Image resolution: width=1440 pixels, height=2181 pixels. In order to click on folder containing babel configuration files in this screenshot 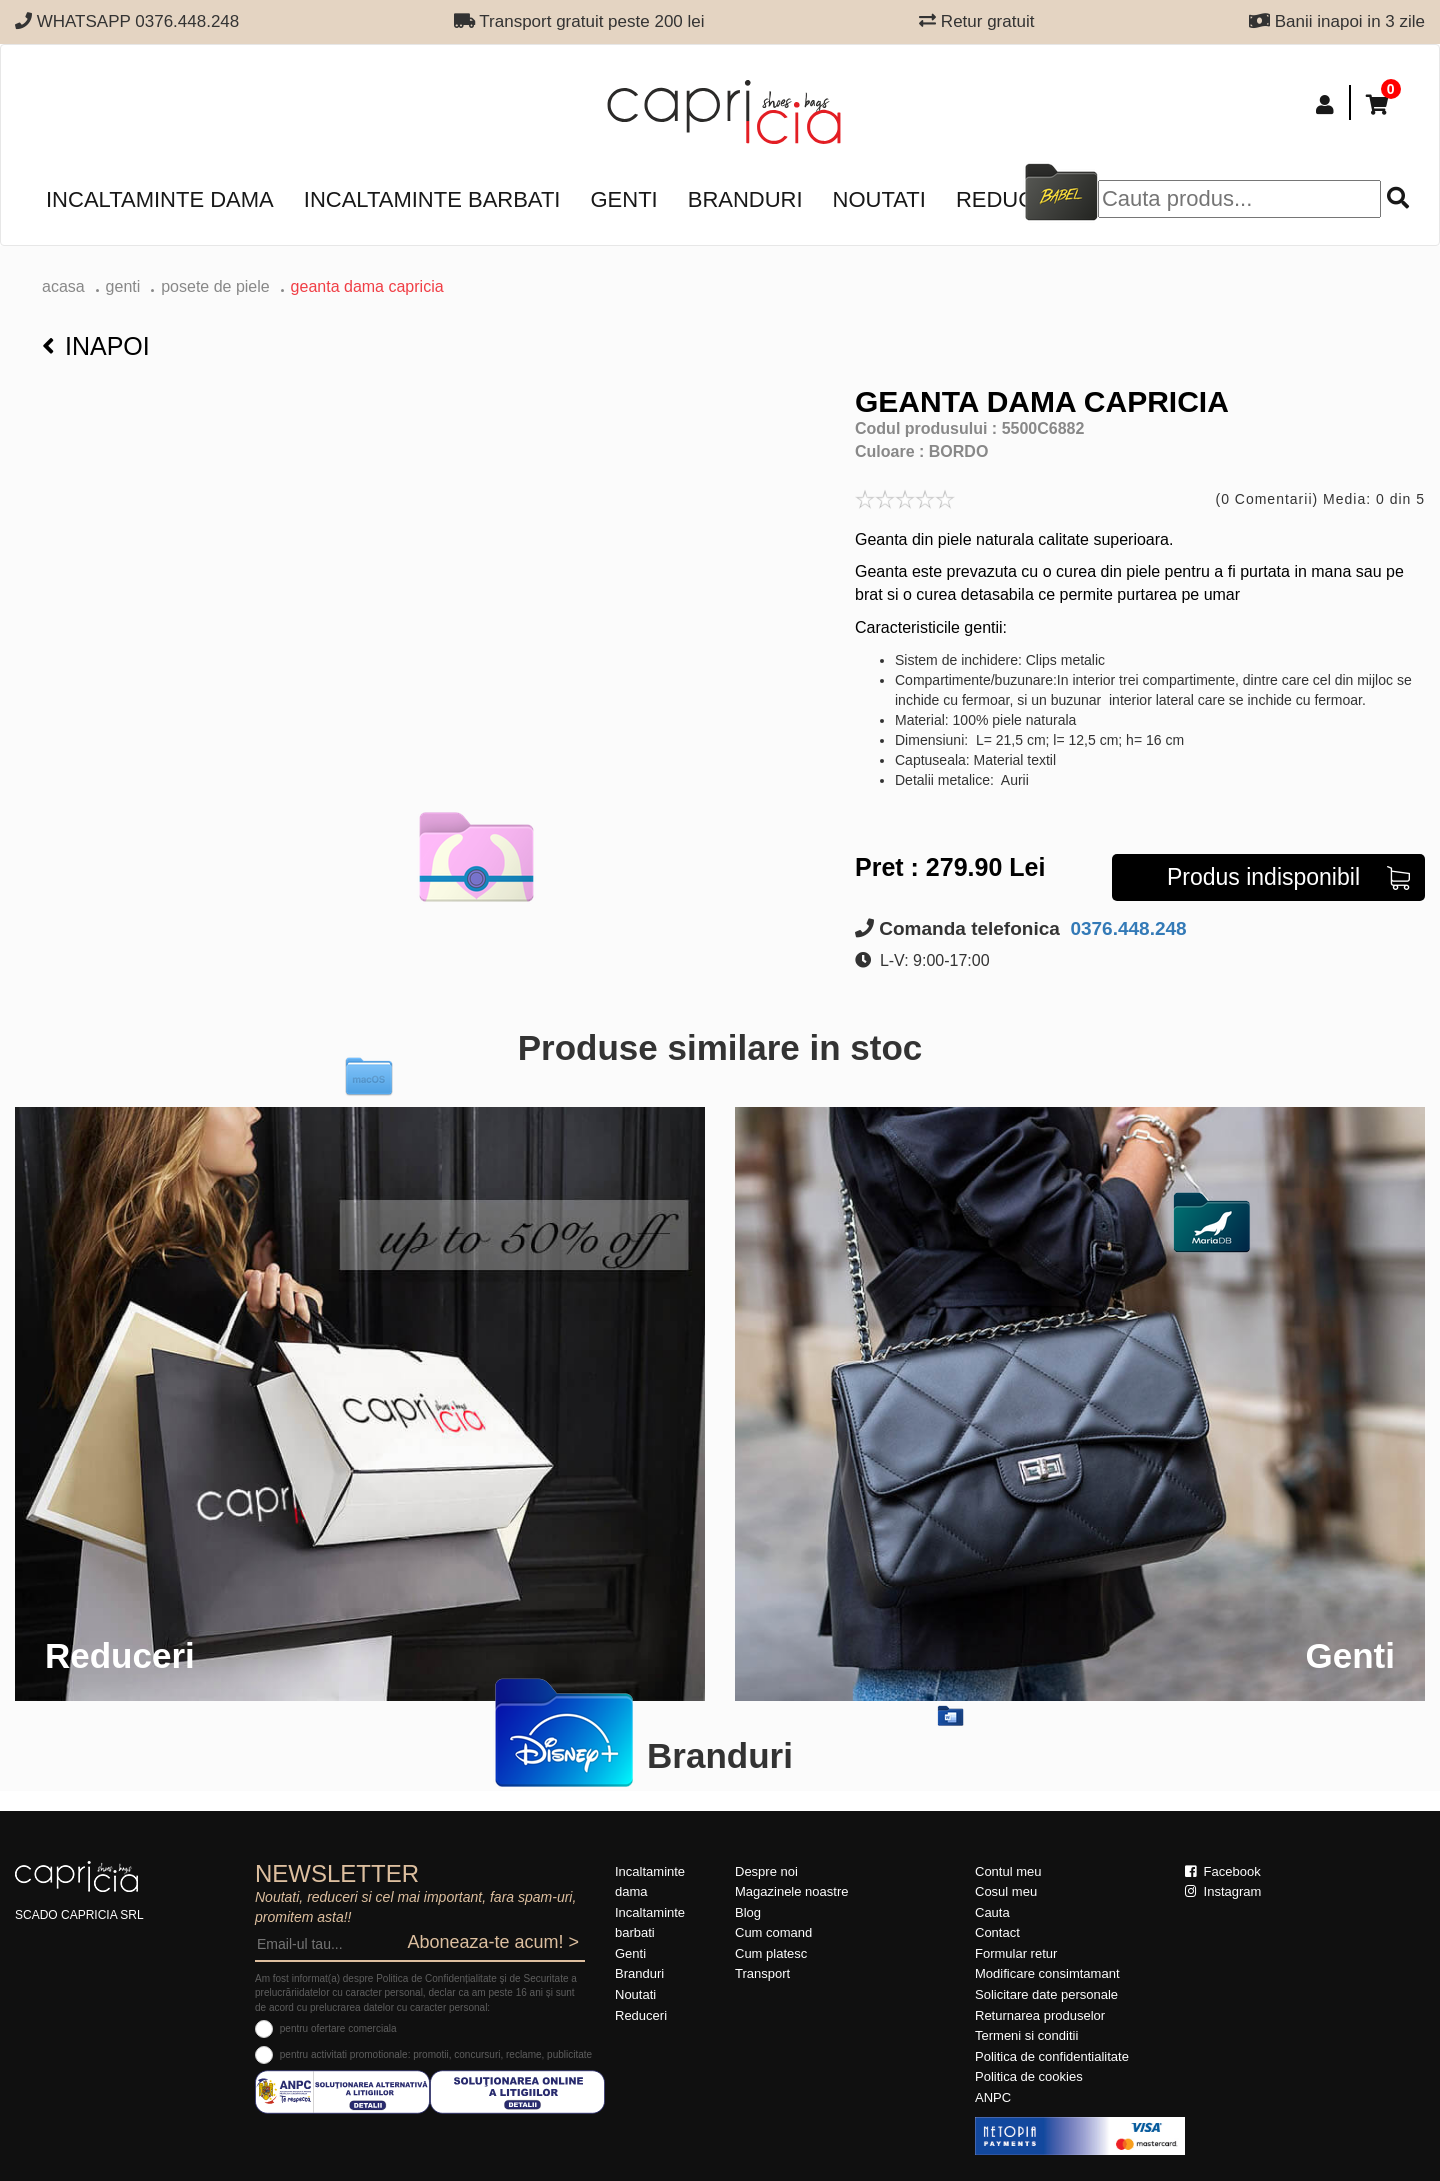, I will do `click(1061, 194)`.